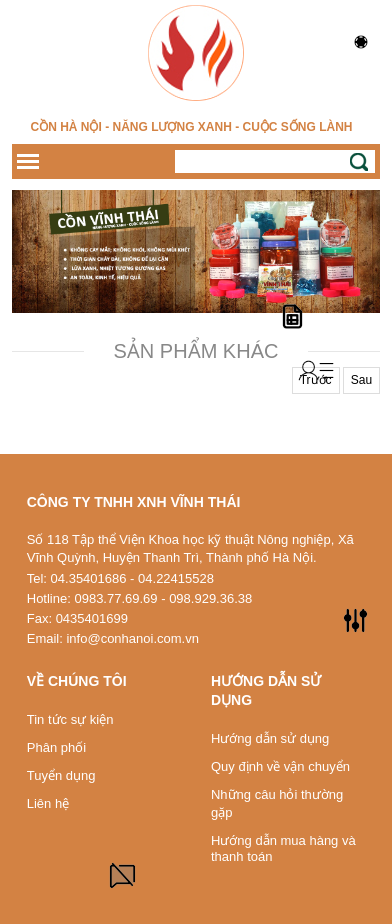 This screenshot has width=392, height=924. What do you see at coordinates (315, 370) in the screenshot?
I see `view user list or directory` at bounding box center [315, 370].